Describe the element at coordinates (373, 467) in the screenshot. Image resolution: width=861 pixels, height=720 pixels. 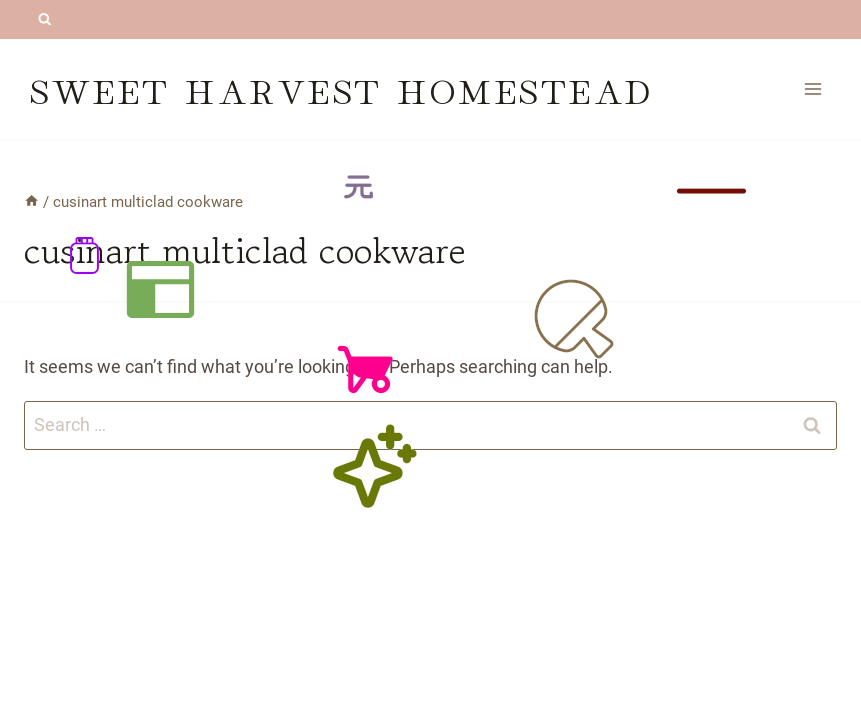
I see `indicates new or AI-generated content` at that location.